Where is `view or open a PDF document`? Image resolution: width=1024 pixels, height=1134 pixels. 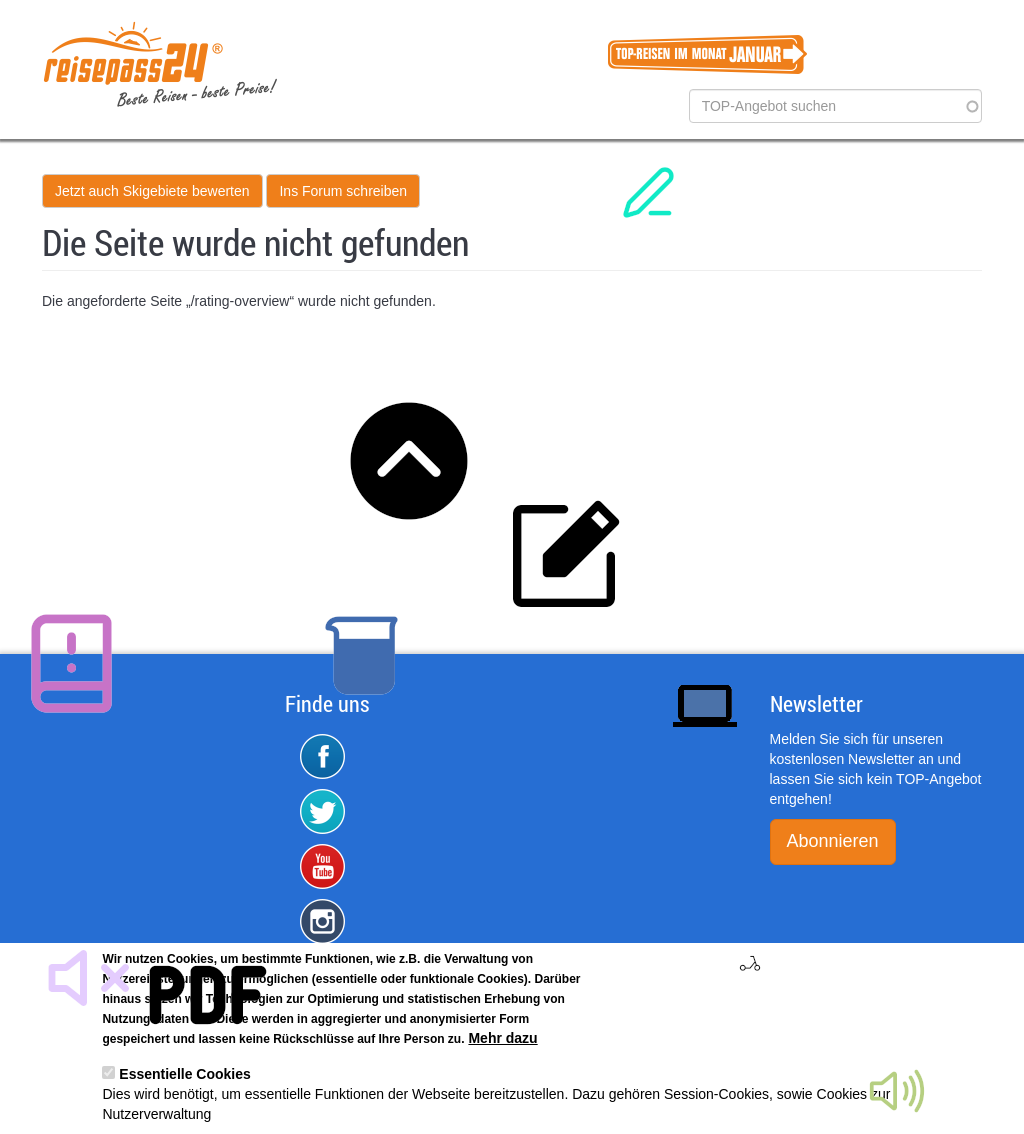 view or open a PDF document is located at coordinates (208, 995).